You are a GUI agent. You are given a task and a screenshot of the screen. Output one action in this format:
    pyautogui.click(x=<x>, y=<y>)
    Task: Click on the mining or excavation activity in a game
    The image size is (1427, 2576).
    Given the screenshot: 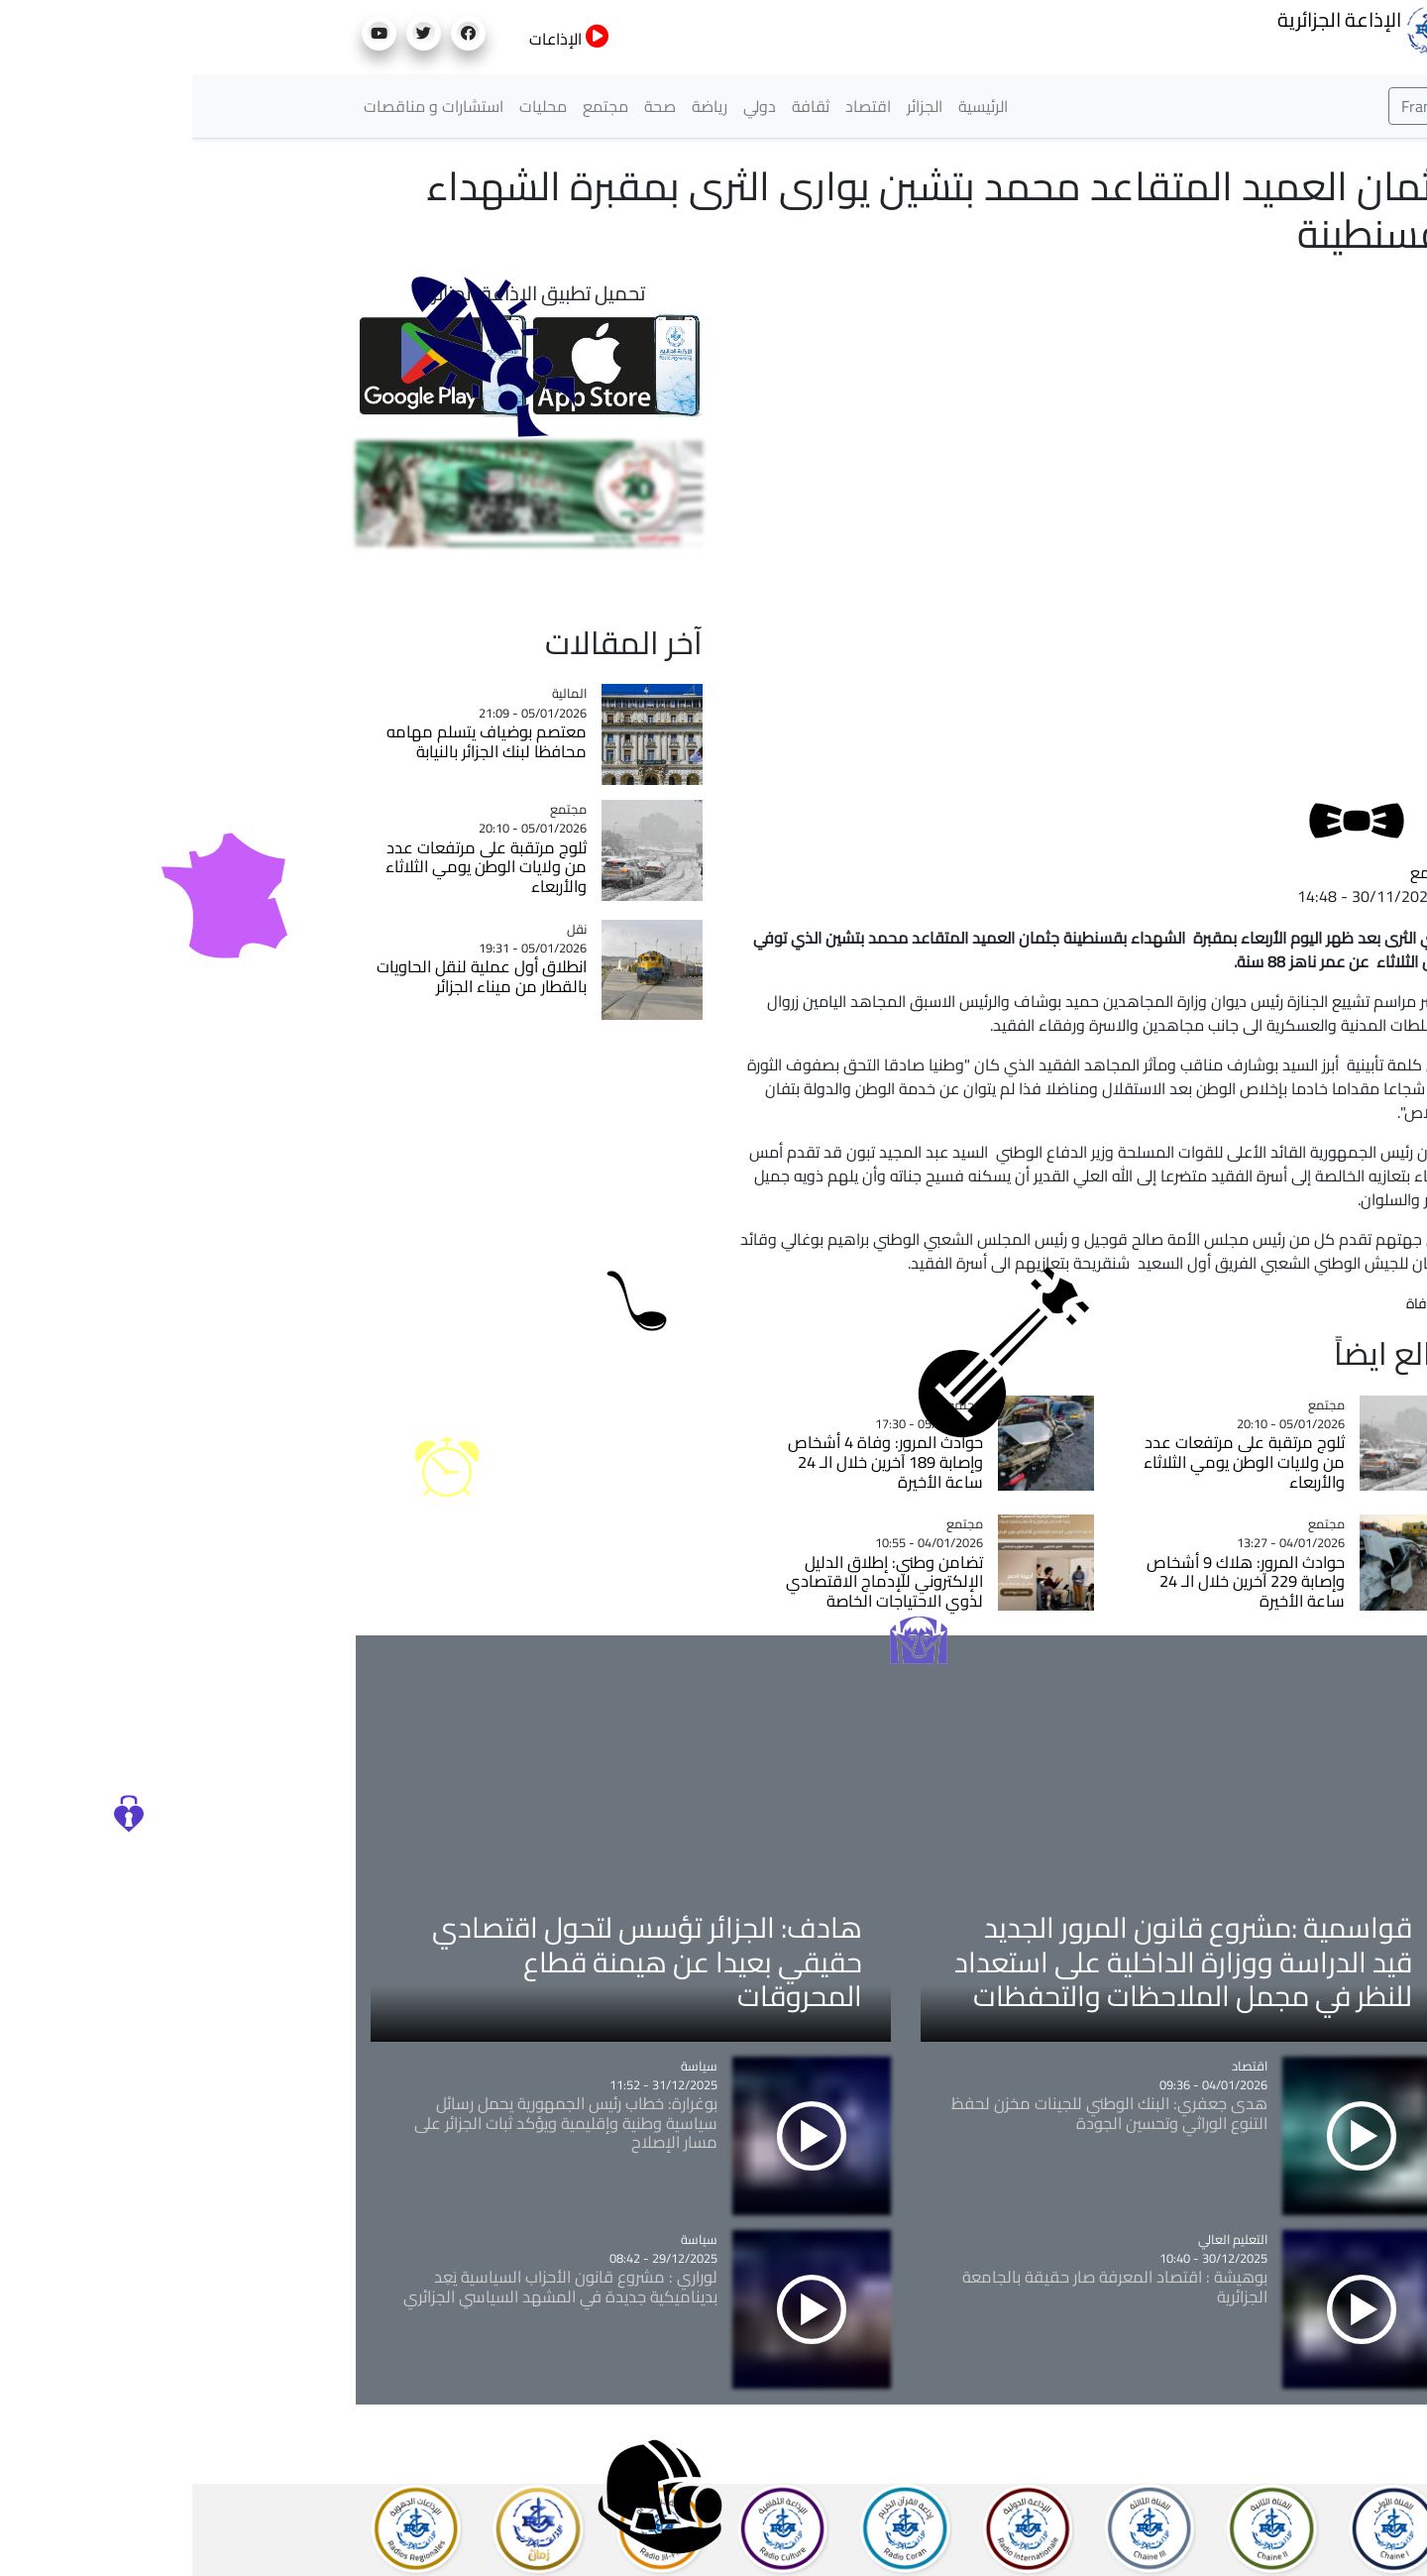 What is the action you would take?
    pyautogui.click(x=660, y=2497)
    